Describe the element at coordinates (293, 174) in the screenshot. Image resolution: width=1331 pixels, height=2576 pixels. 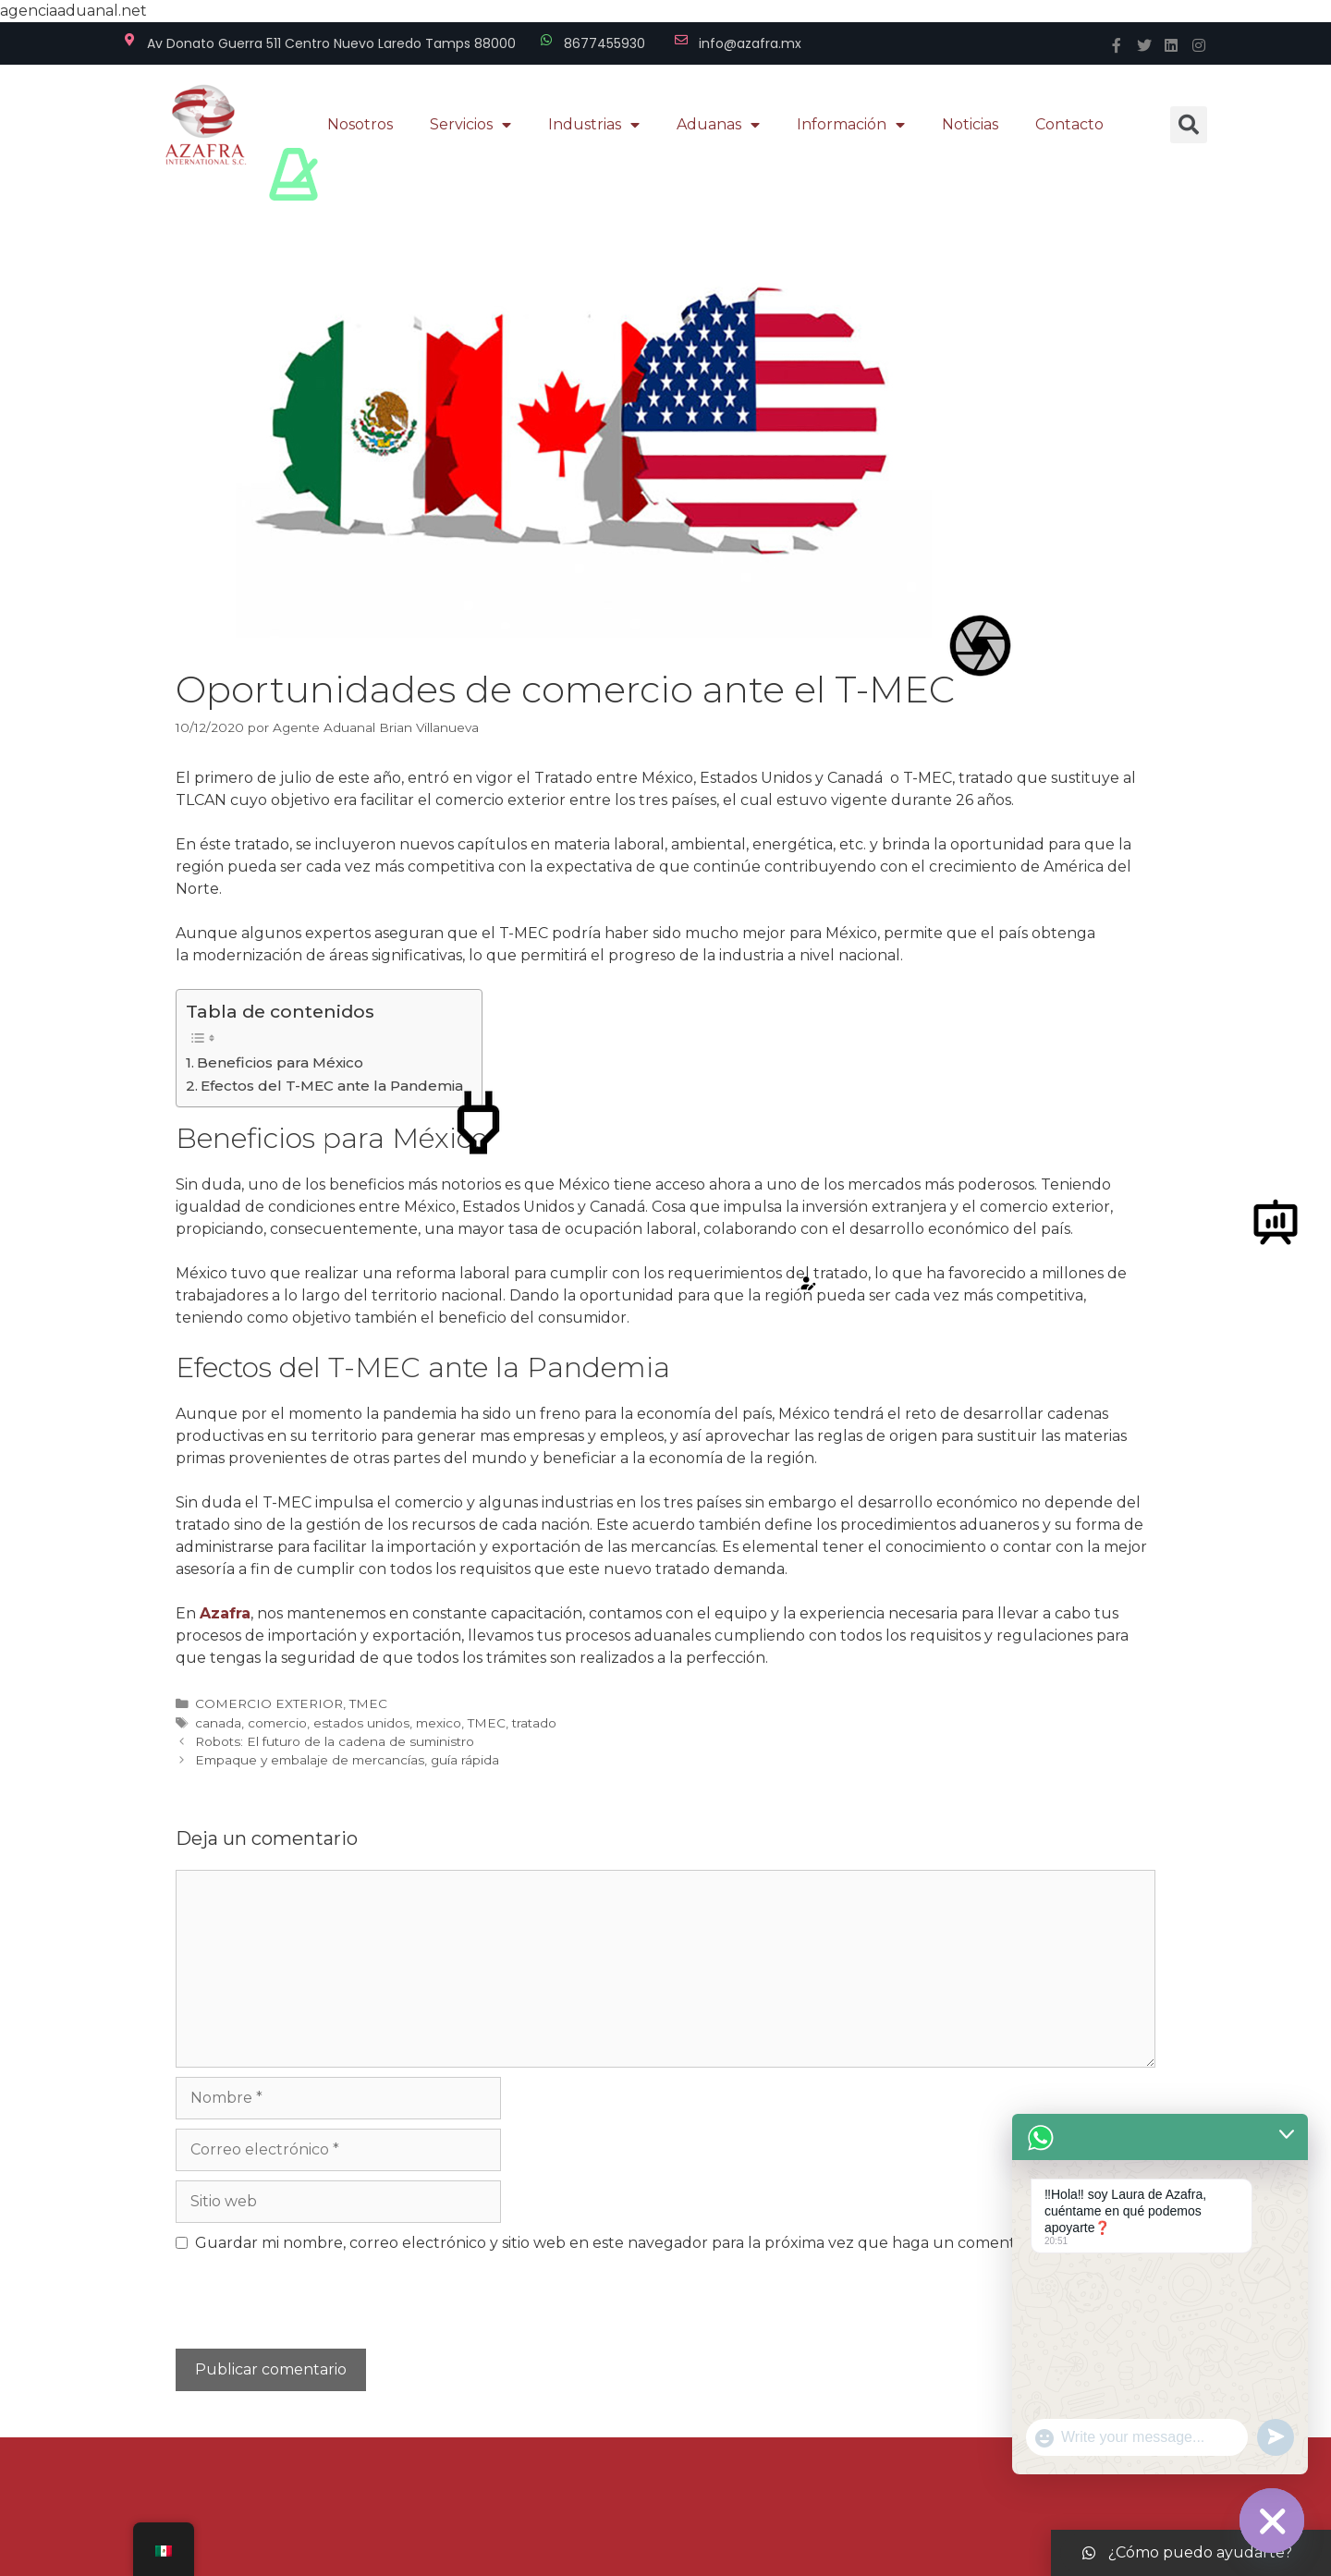
I see `adjust tempo or timing settings` at that location.